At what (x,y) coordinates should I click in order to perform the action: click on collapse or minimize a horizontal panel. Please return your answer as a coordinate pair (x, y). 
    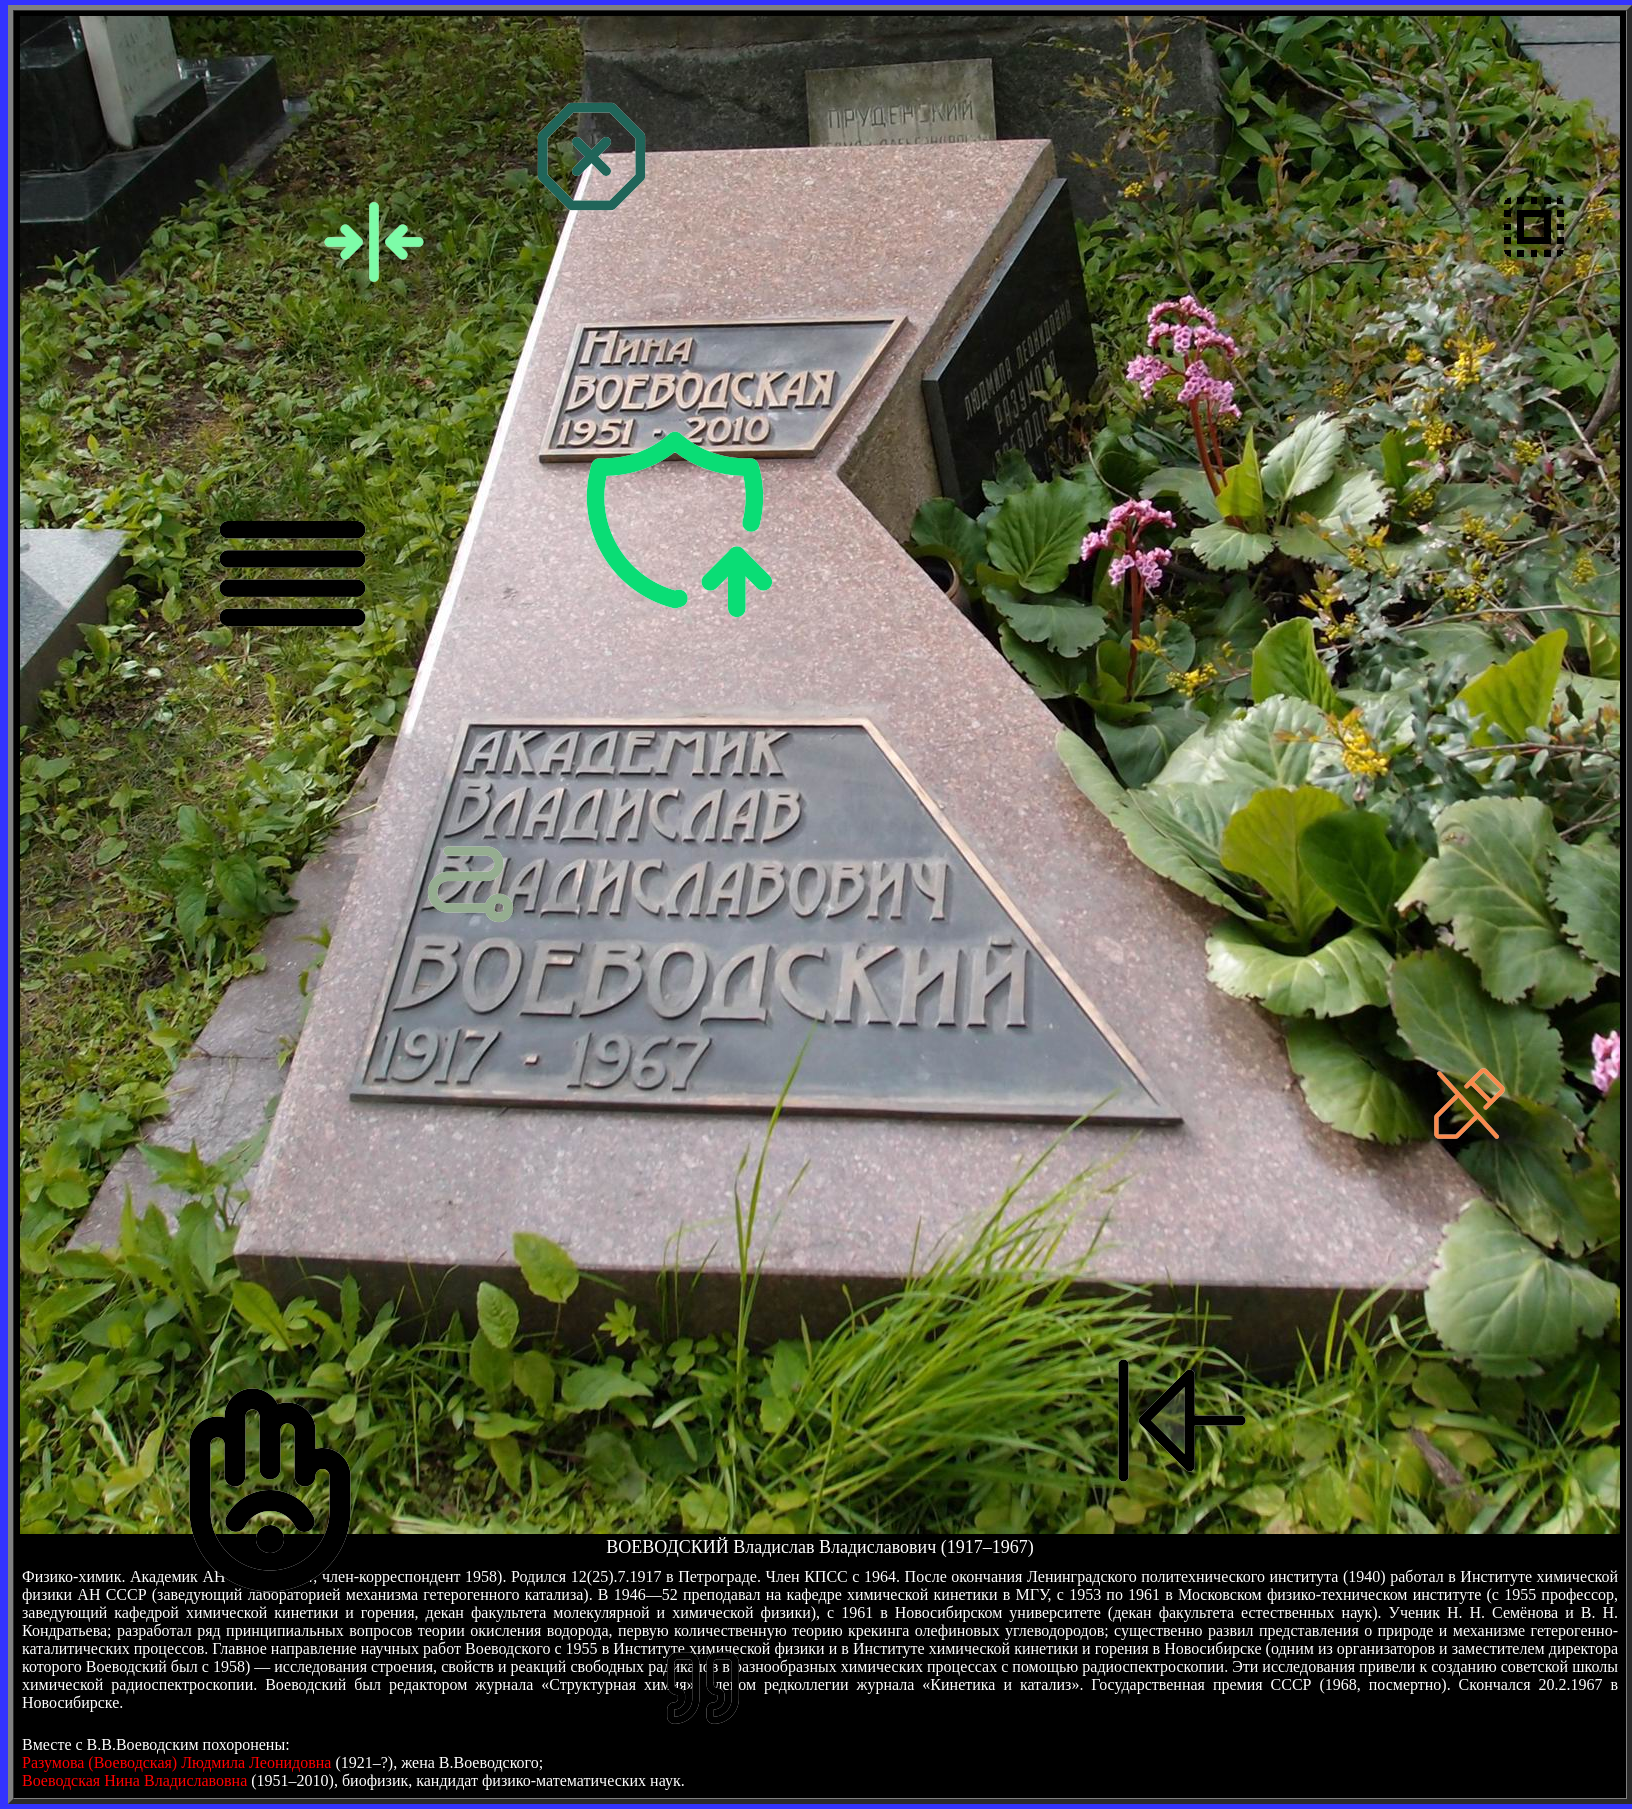
    Looking at the image, I should click on (374, 242).